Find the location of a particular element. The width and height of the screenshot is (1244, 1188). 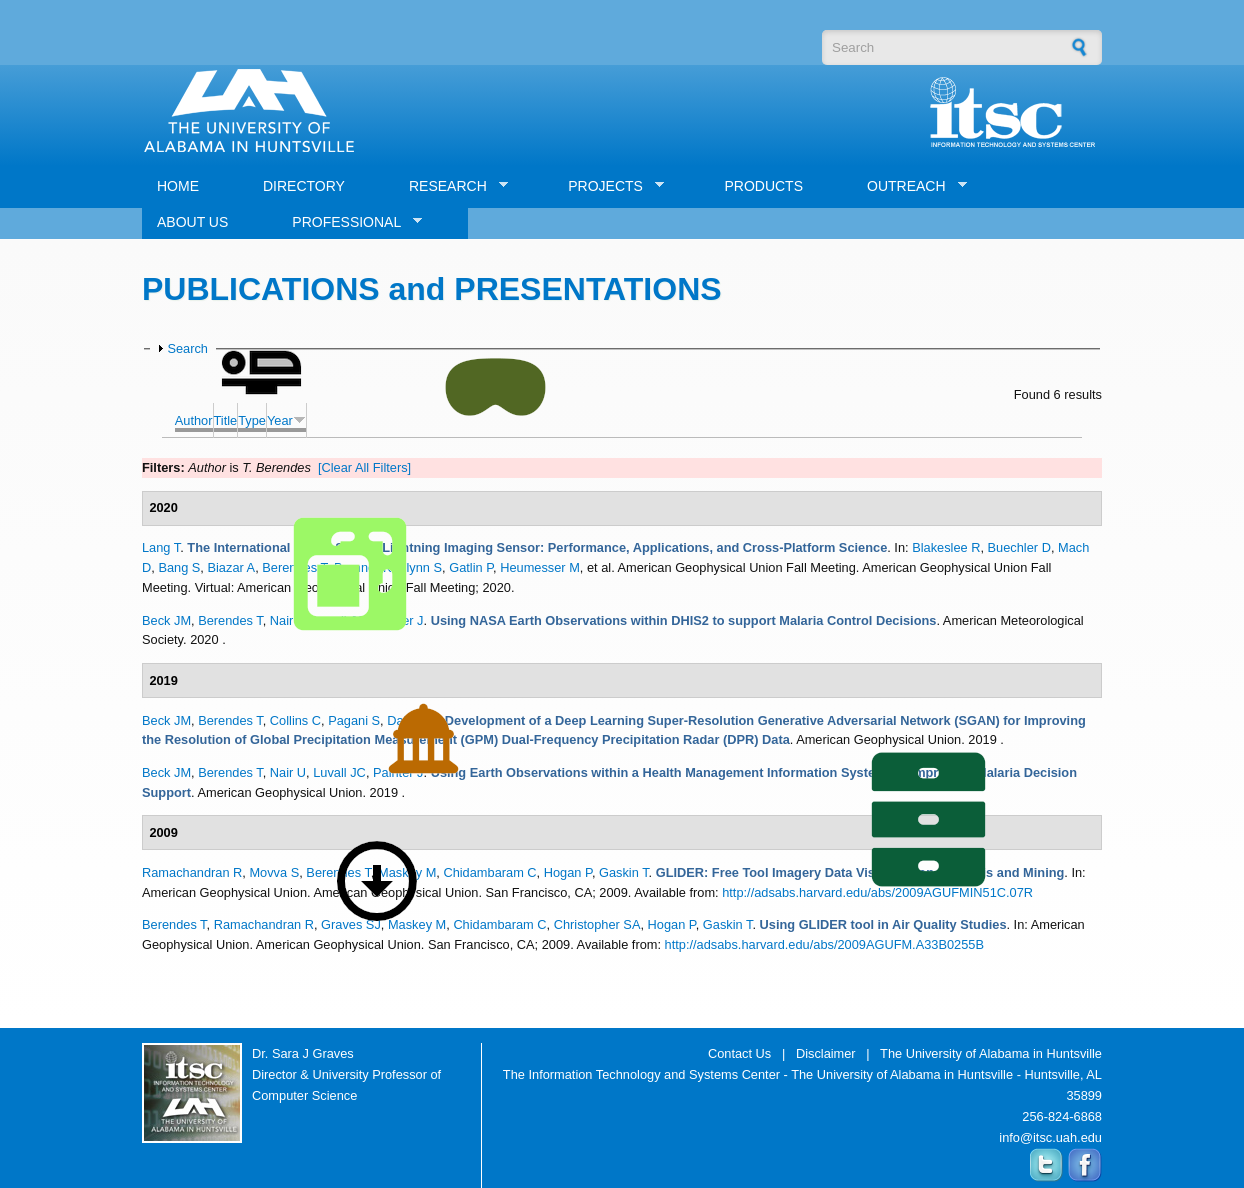

move selection to background layer is located at coordinates (350, 574).